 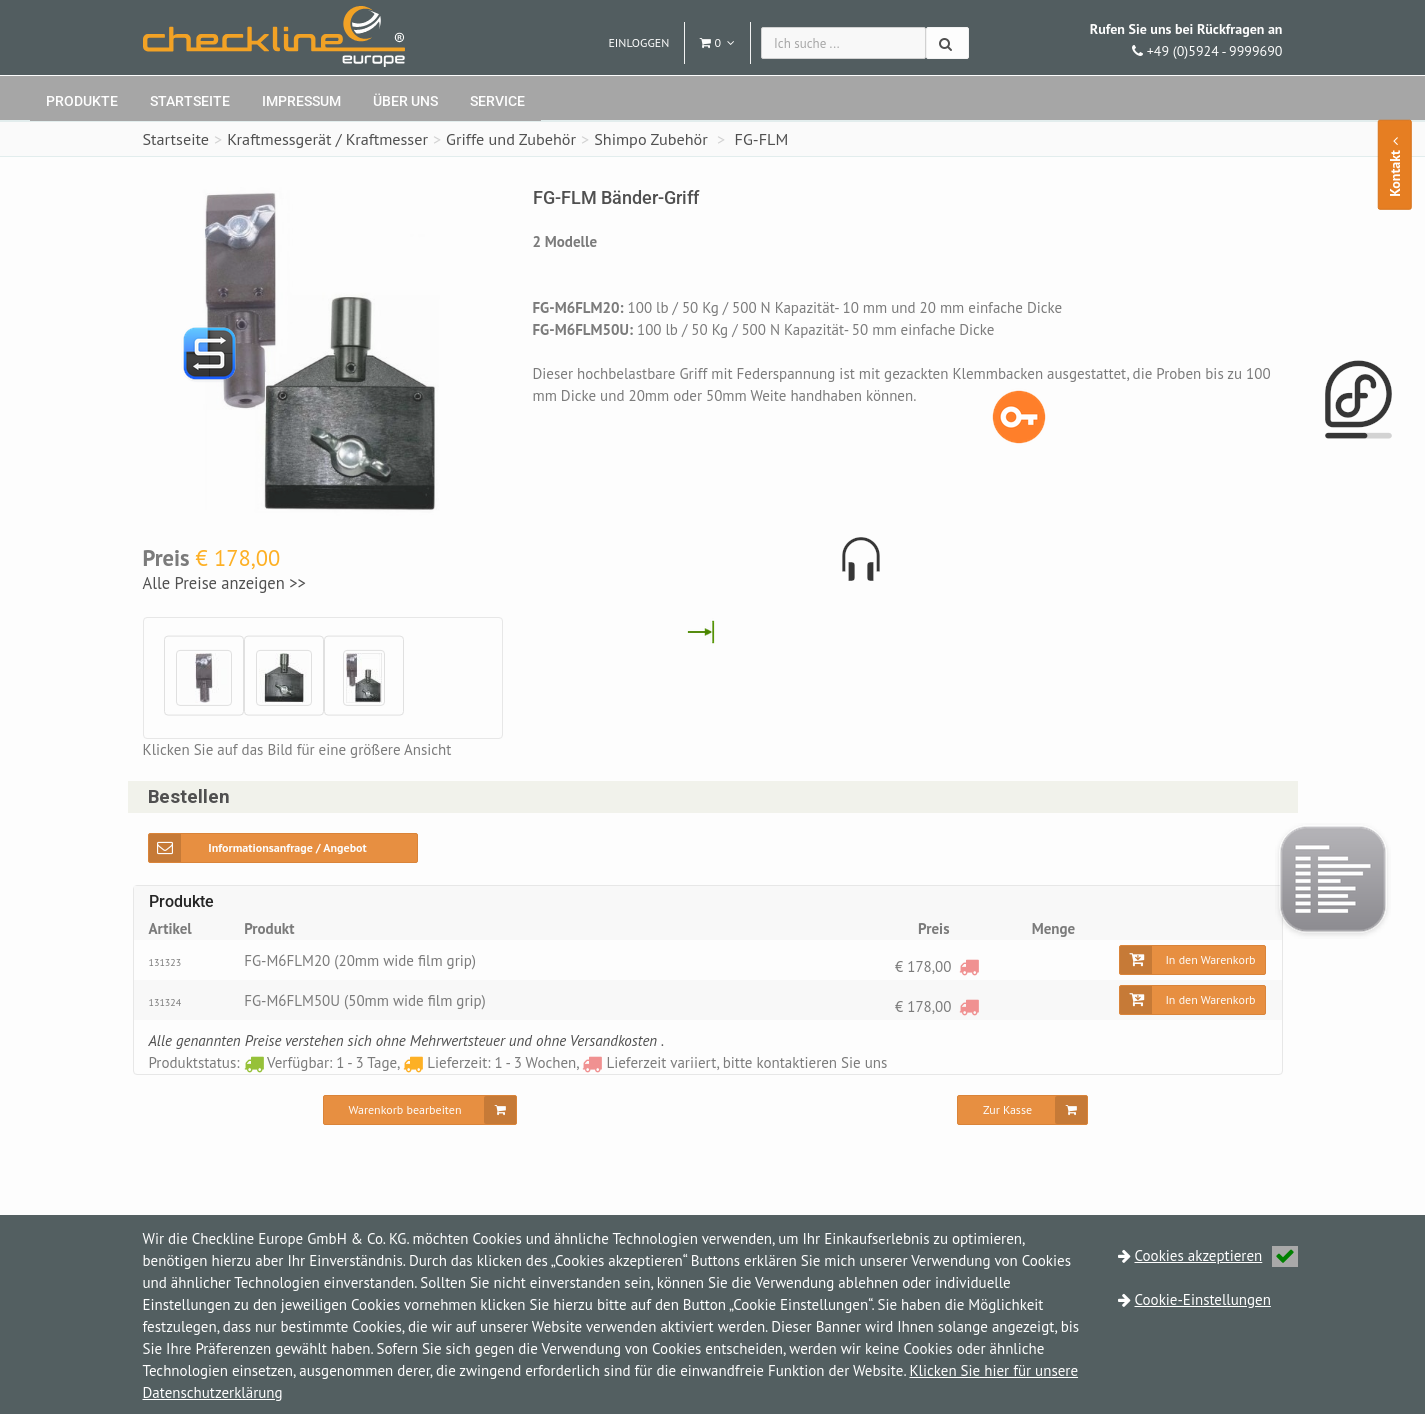 I want to click on launch fedora linux installer, so click(x=1358, y=399).